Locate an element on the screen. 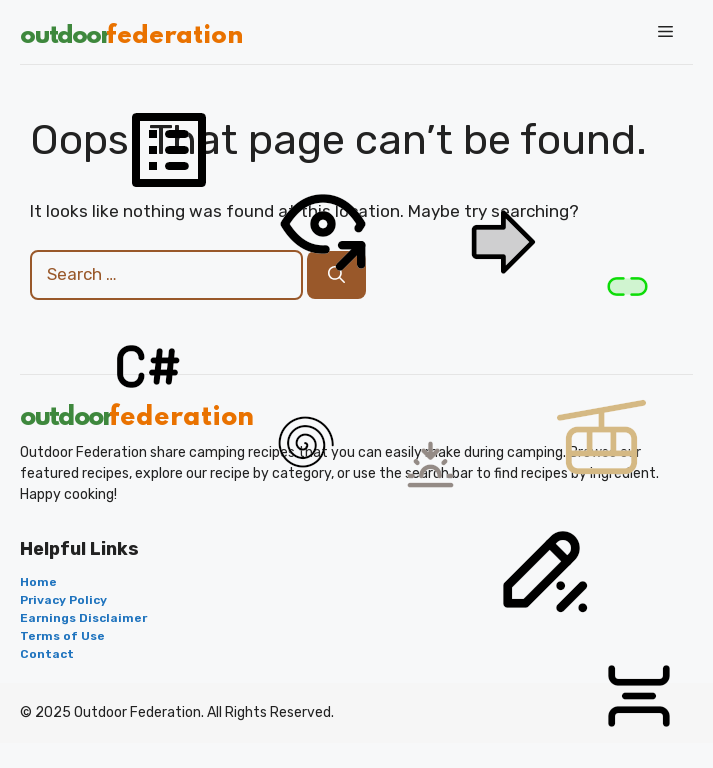 The width and height of the screenshot is (713, 768). set display to evening or night mode is located at coordinates (430, 464).